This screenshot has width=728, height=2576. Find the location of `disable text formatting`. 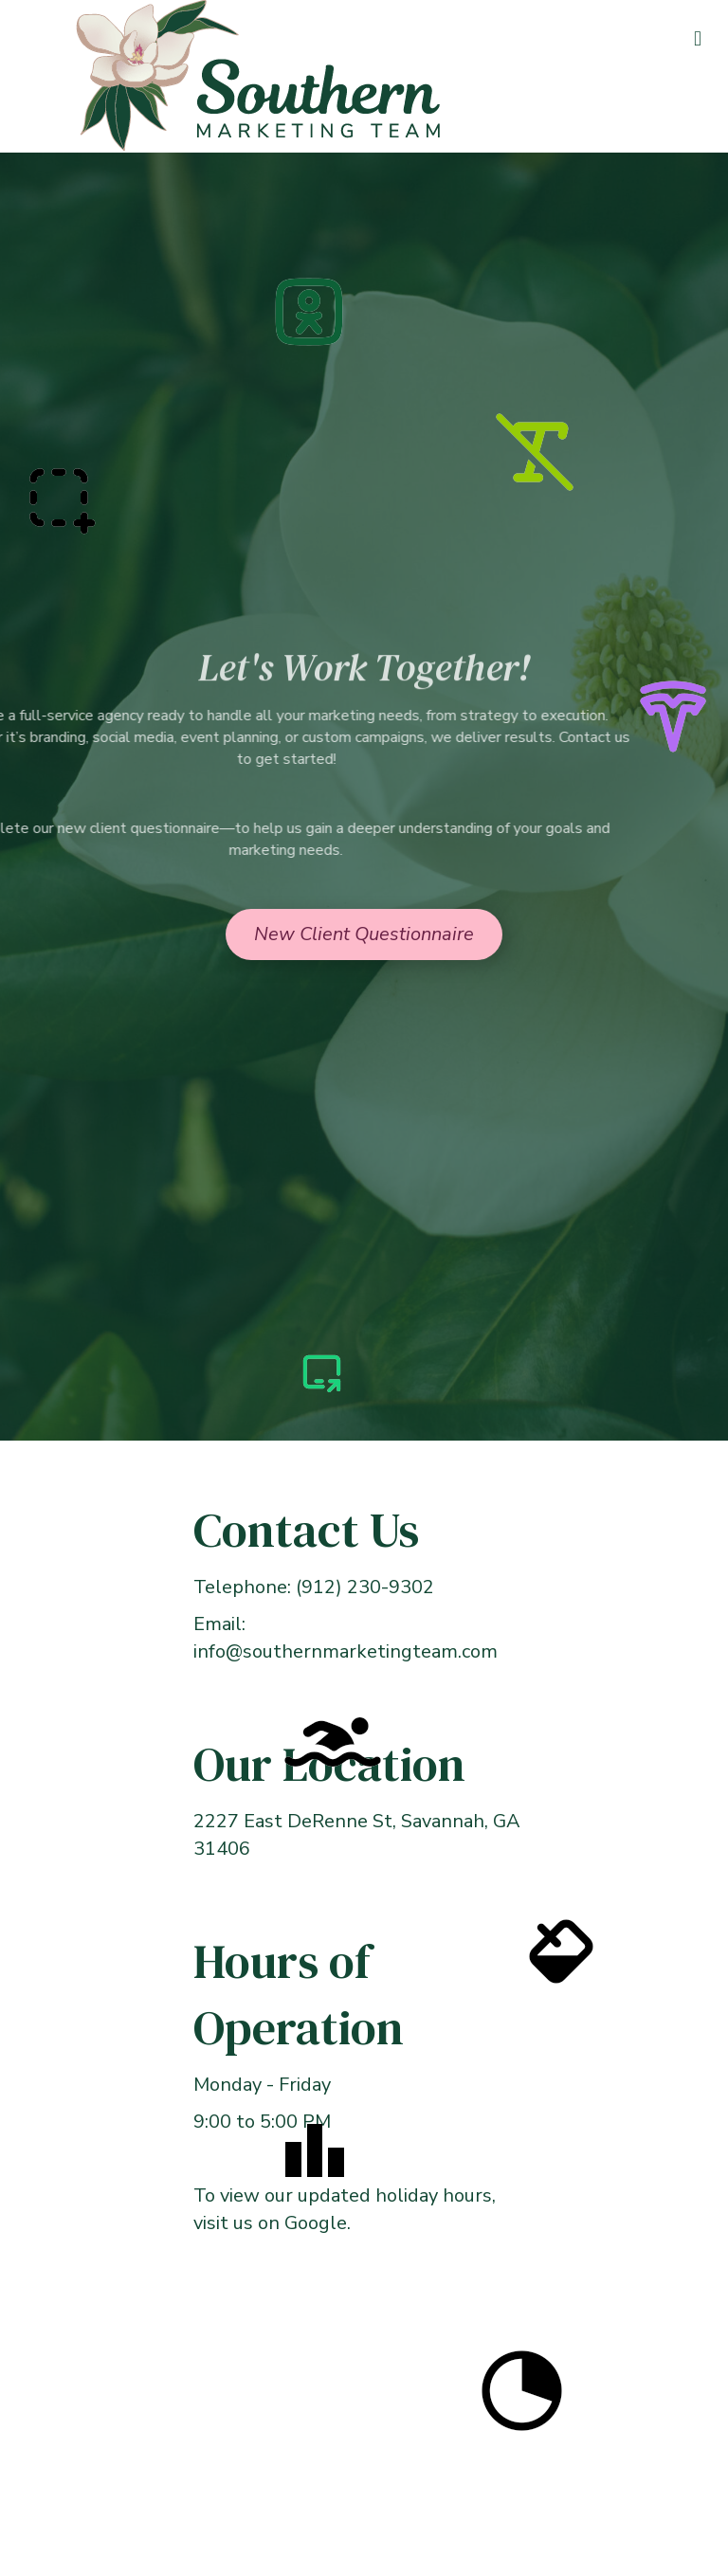

disable text formatting is located at coordinates (535, 452).